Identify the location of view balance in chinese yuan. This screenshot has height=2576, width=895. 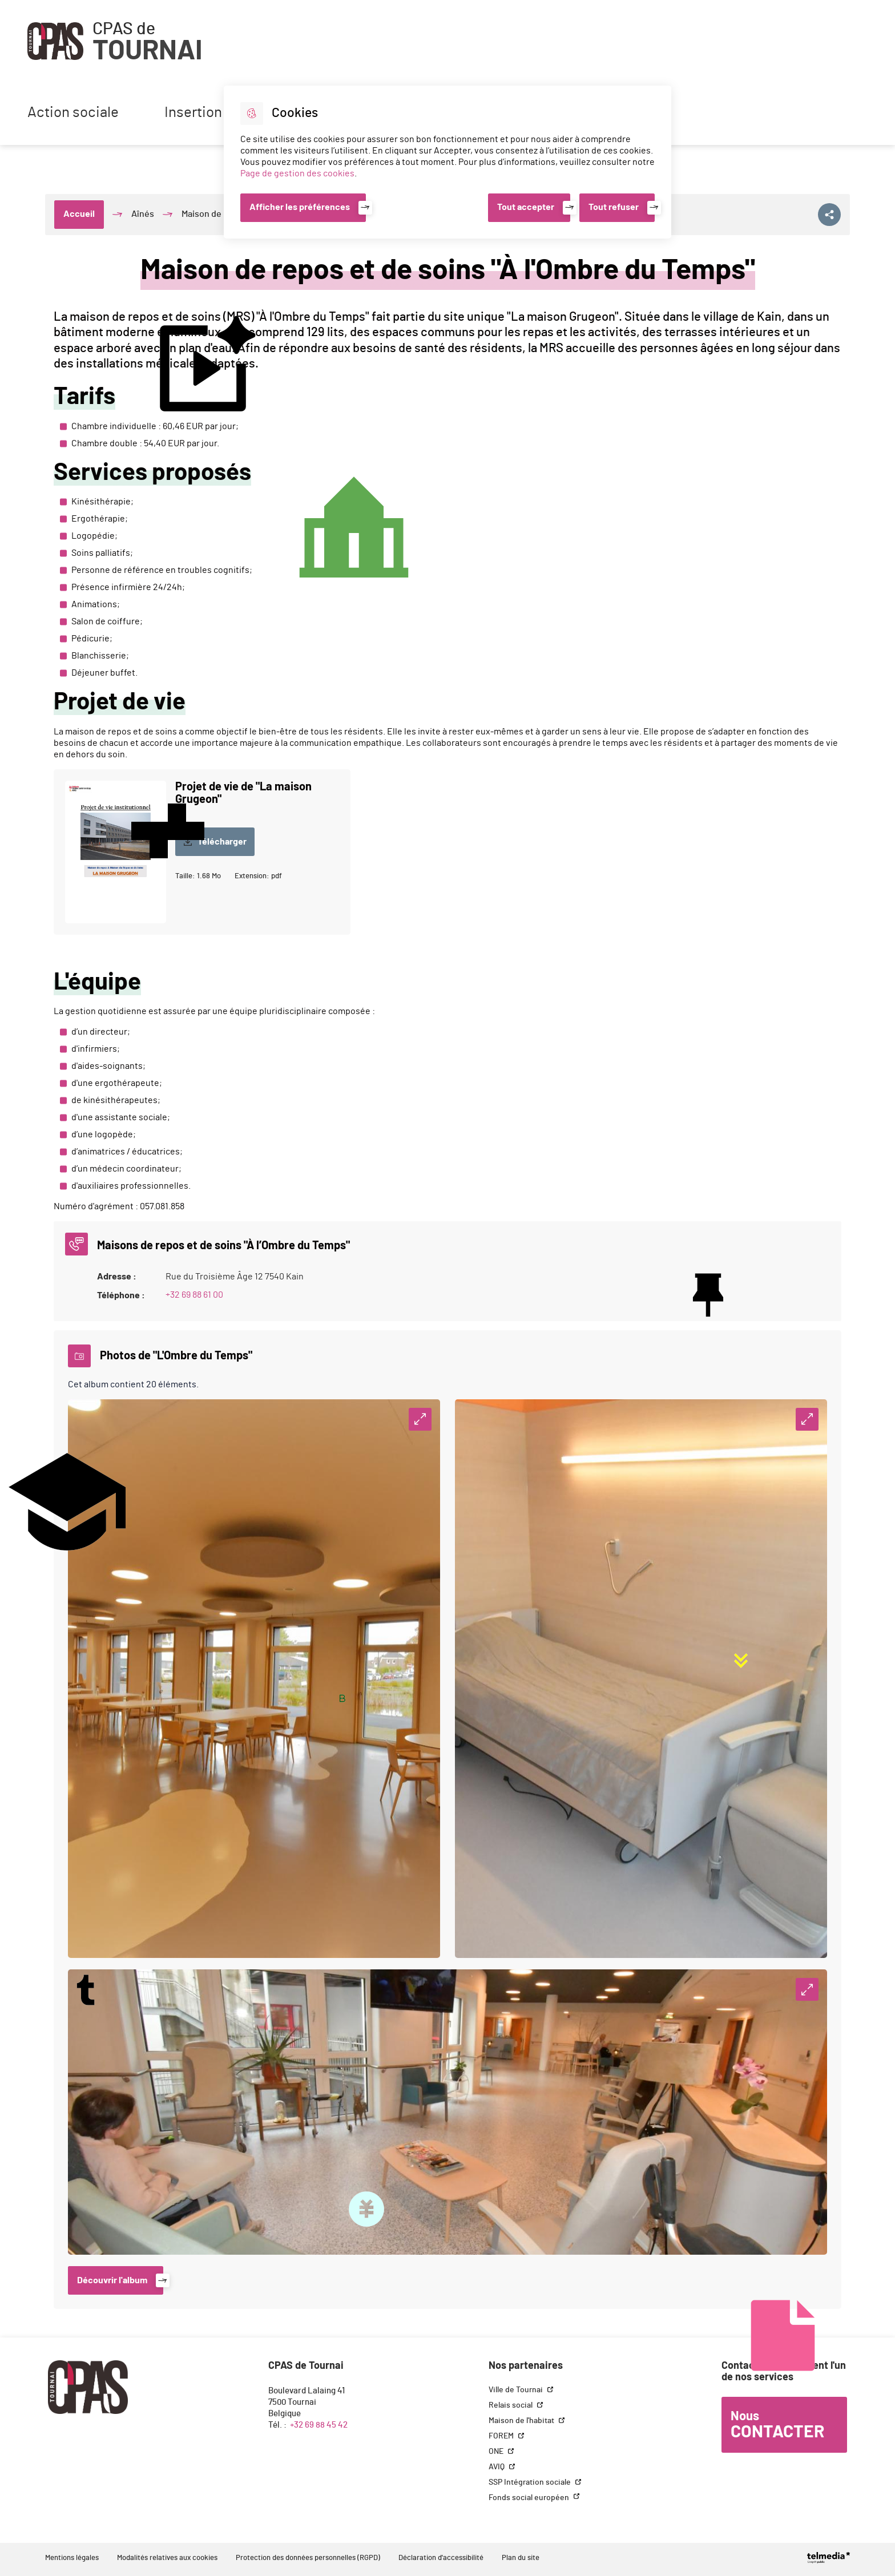
(366, 2209).